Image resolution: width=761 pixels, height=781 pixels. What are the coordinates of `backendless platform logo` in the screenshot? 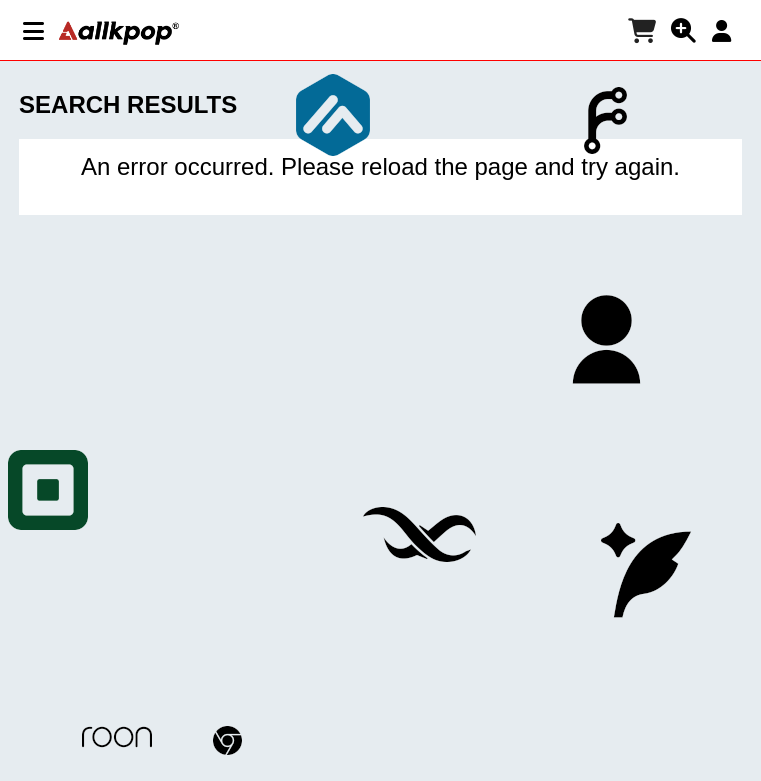 It's located at (419, 534).